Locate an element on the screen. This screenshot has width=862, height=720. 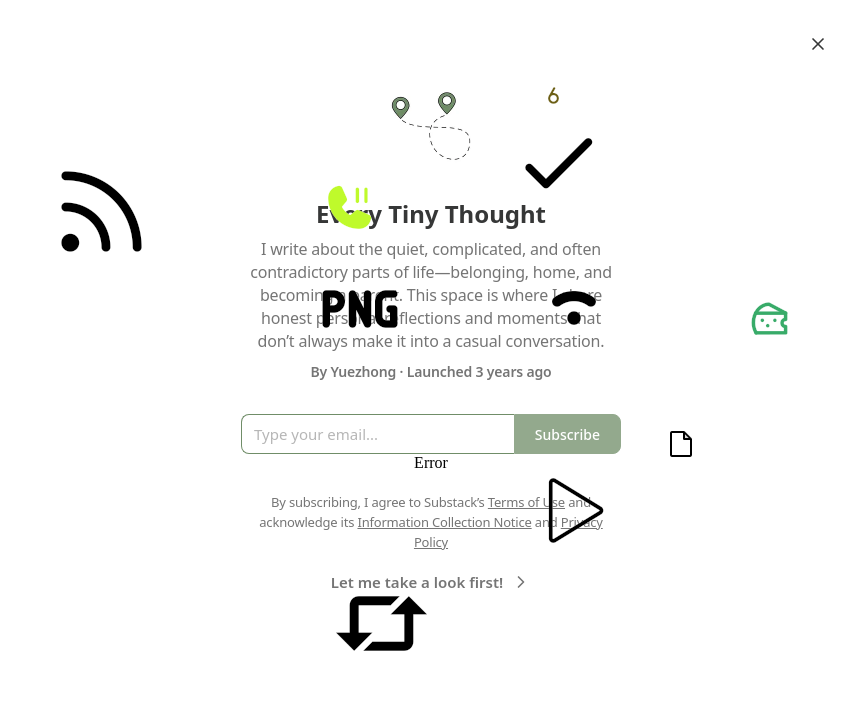
start playing media content is located at coordinates (568, 510).